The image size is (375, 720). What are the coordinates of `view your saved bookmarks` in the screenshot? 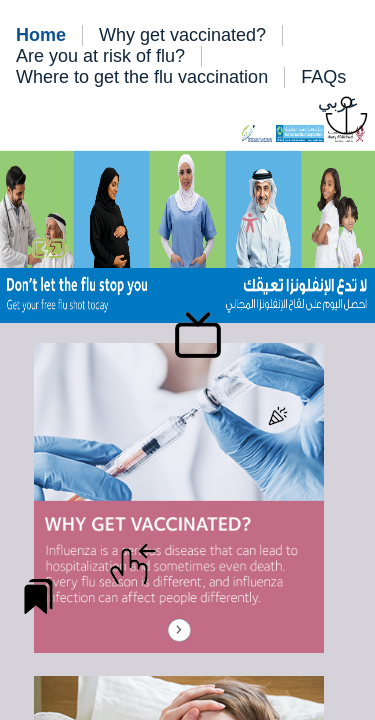 It's located at (38, 596).